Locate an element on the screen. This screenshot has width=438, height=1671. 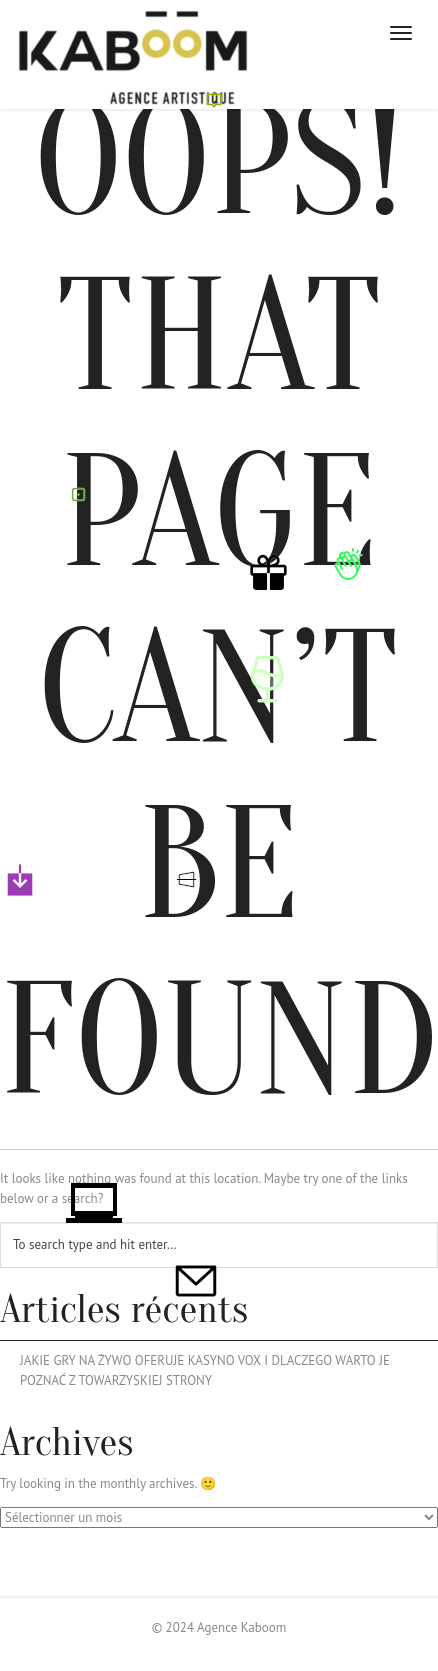
browse wine selection or menu is located at coordinates (267, 677).